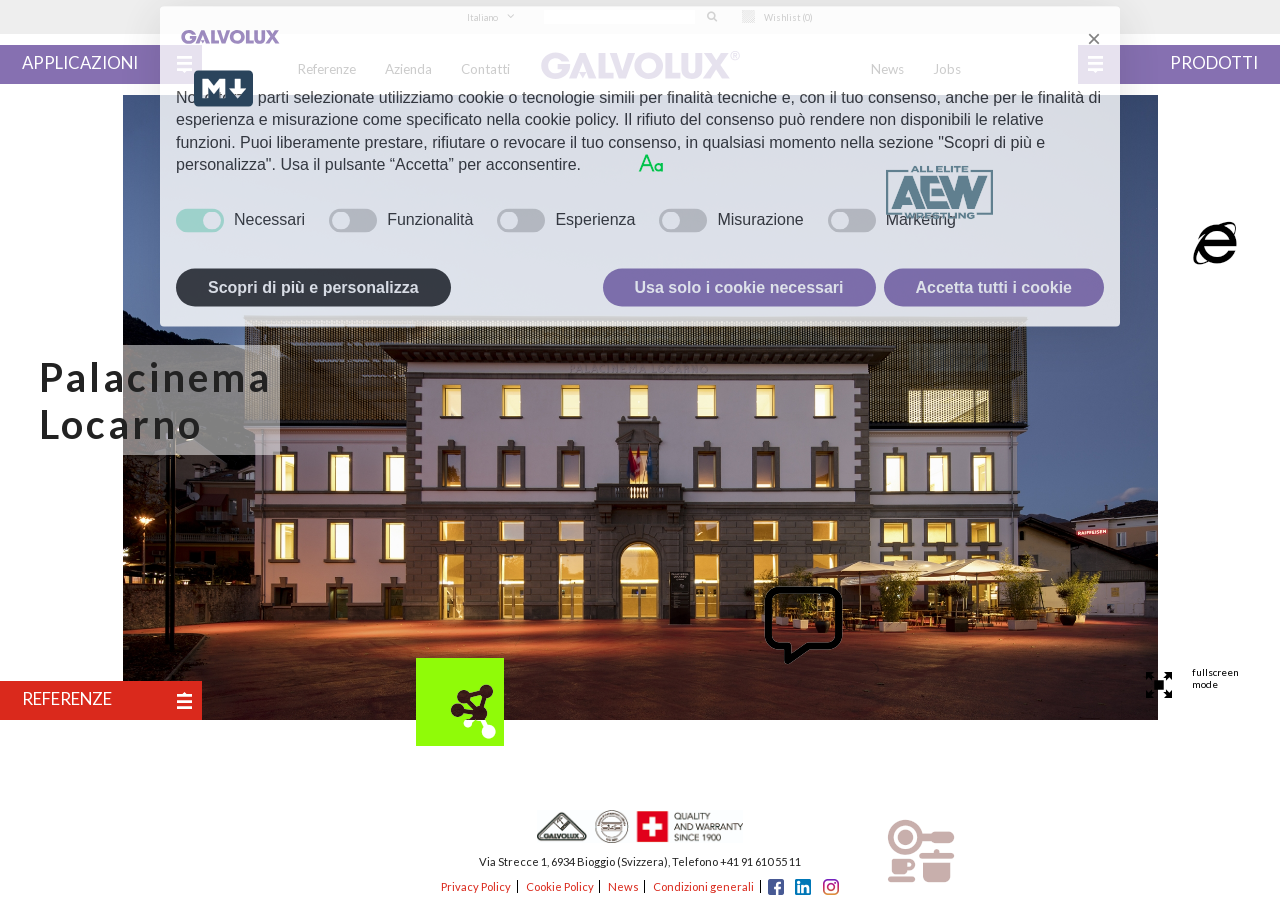 The height and width of the screenshot is (917, 1280). Describe the element at coordinates (651, 163) in the screenshot. I see `adjust text size settings` at that location.